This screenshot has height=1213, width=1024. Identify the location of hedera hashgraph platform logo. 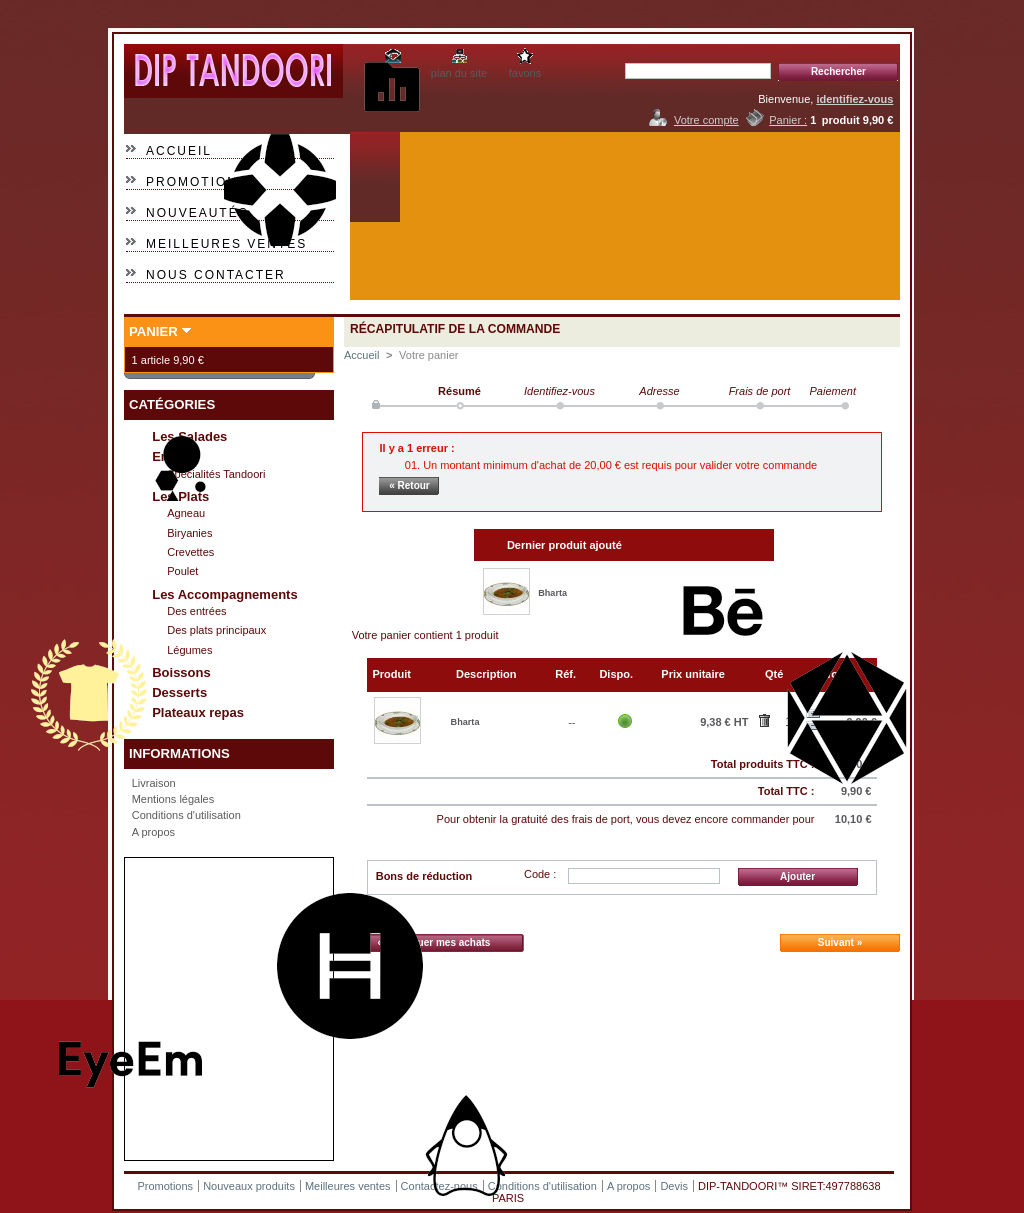
(350, 966).